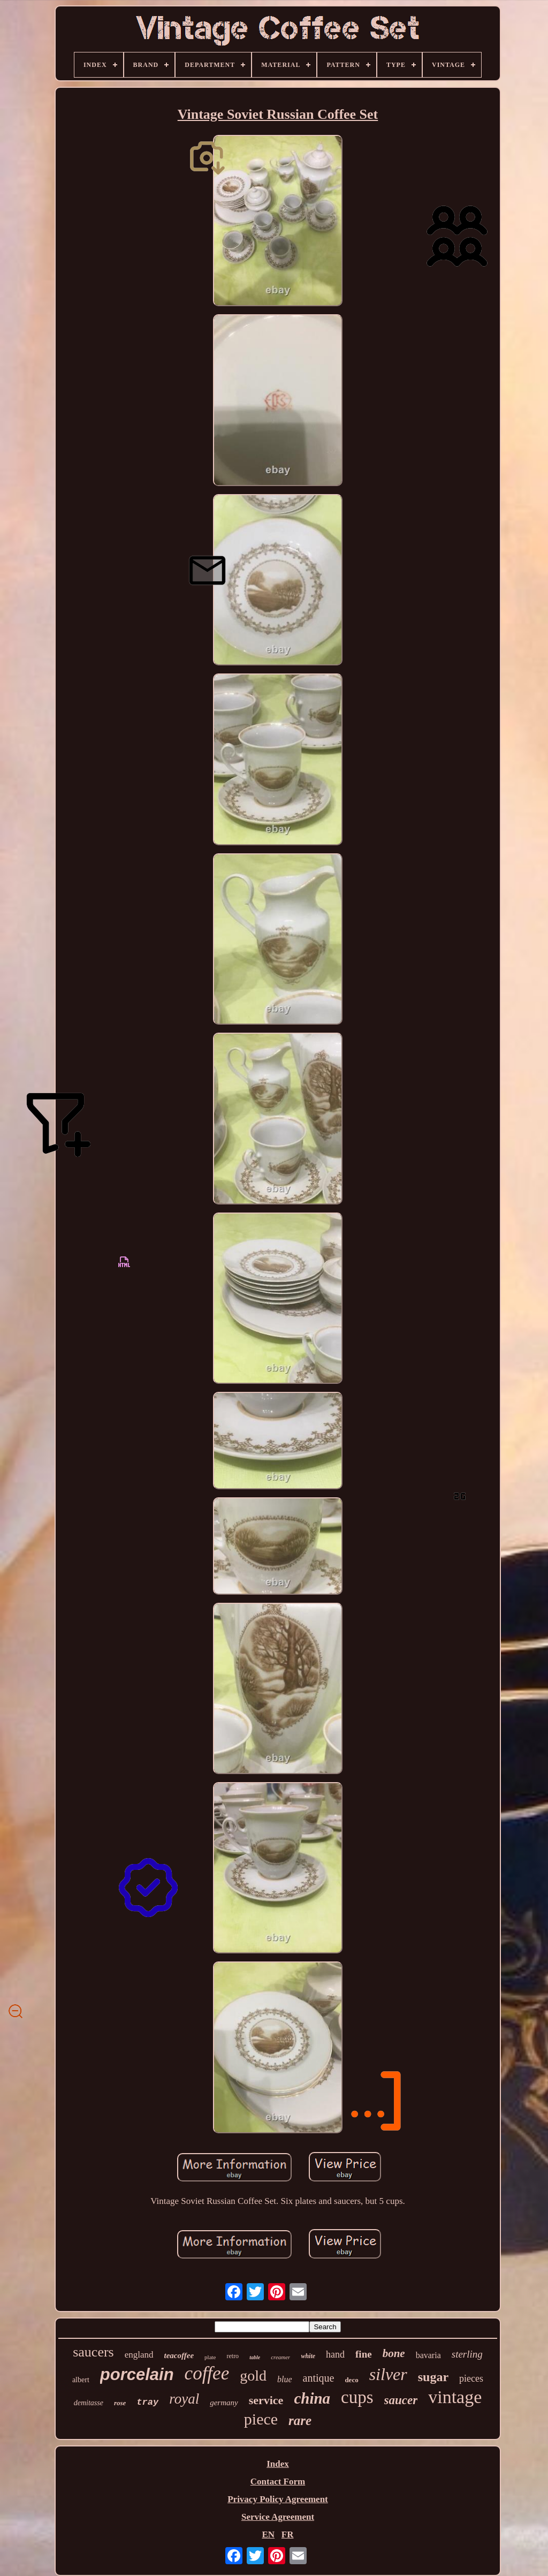  I want to click on indicates 2G cellular network connection, so click(460, 1496).